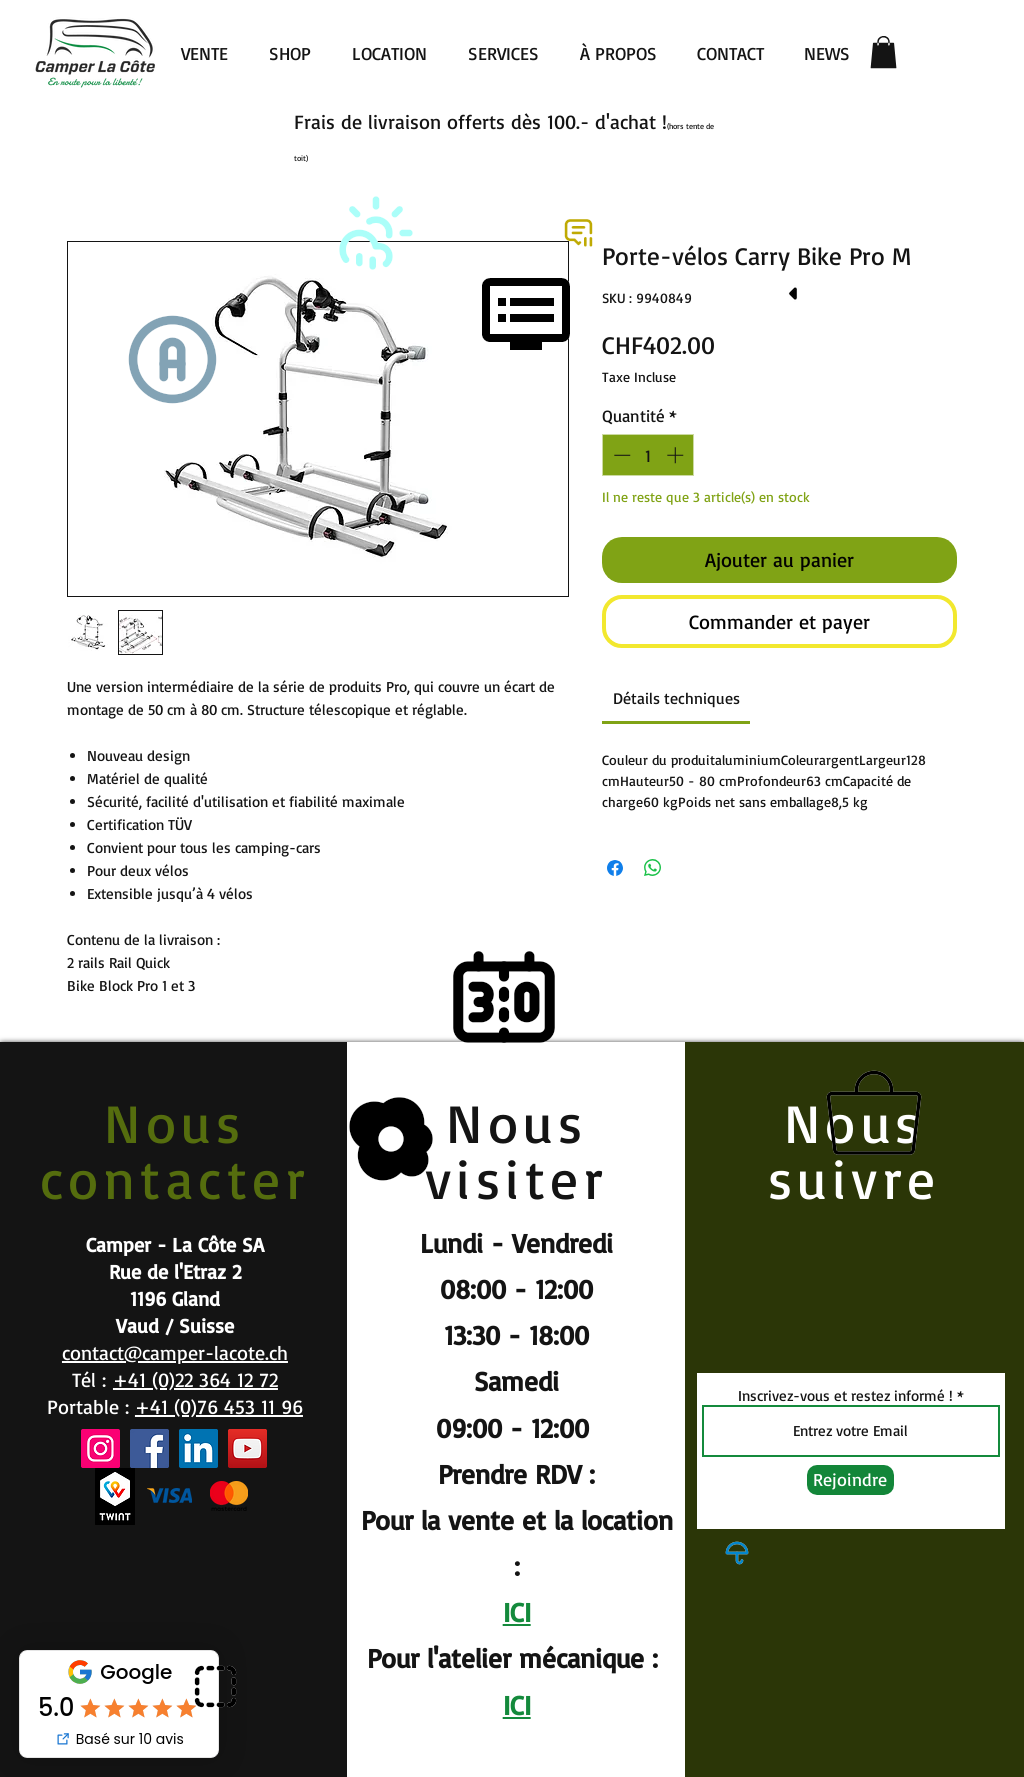  Describe the element at coordinates (578, 231) in the screenshot. I see `pause message notifications` at that location.